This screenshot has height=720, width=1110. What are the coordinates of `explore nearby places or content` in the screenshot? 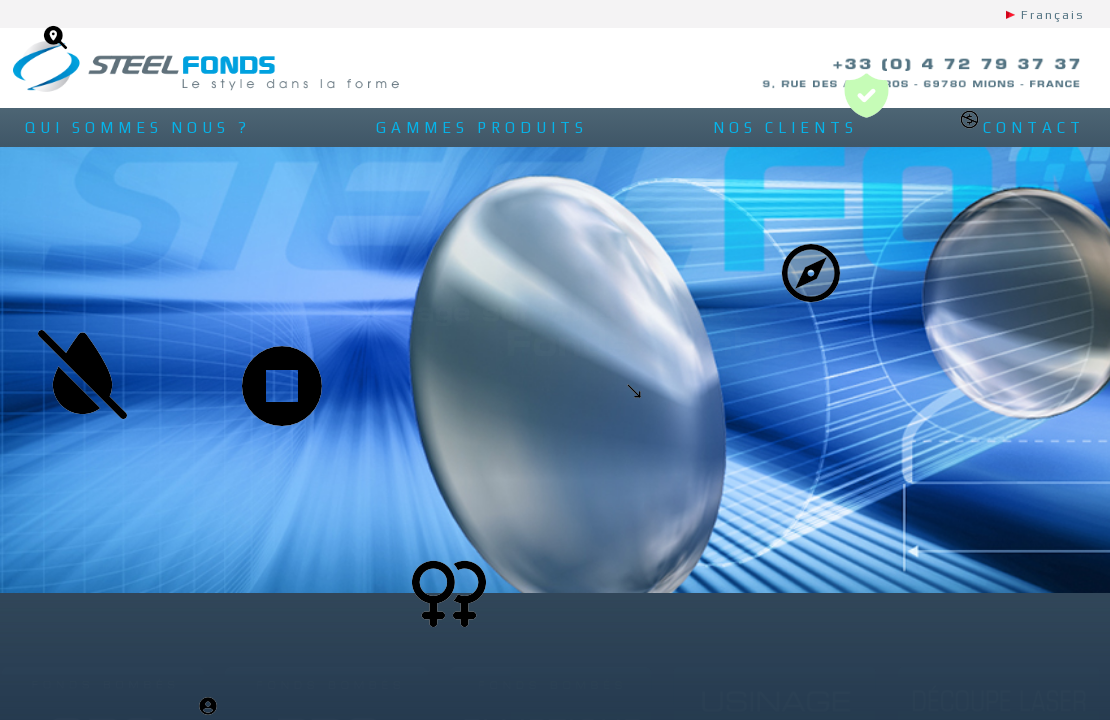 It's located at (811, 273).